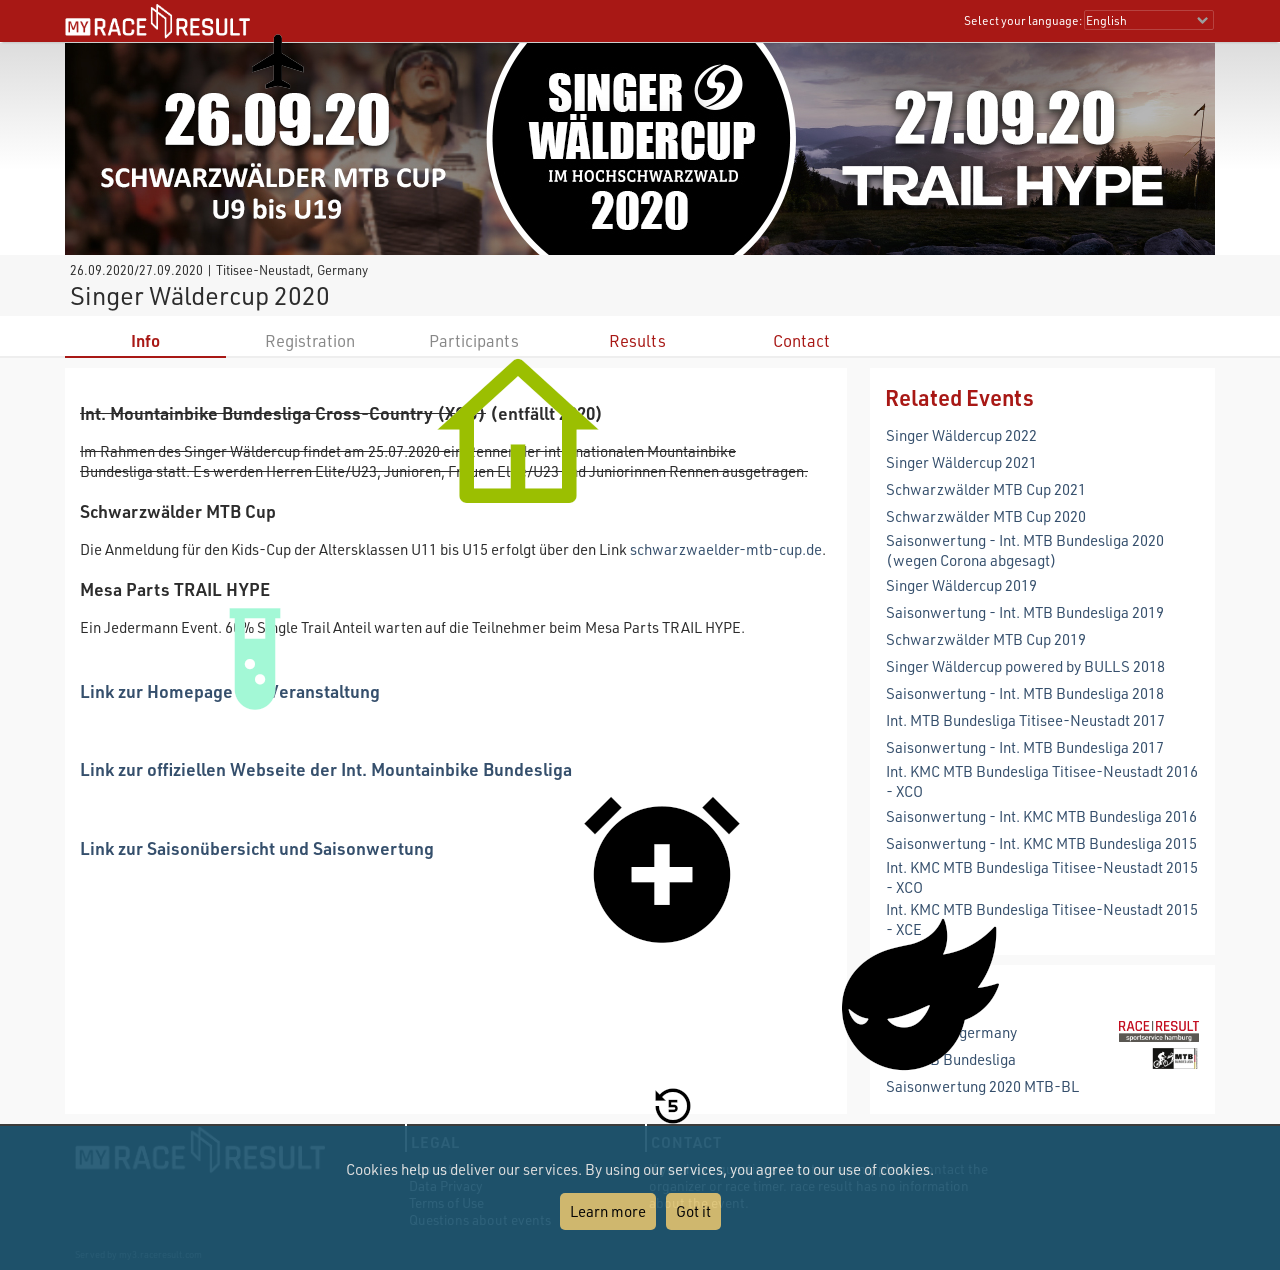  What do you see at coordinates (276, 61) in the screenshot?
I see `enable airplane mode` at bounding box center [276, 61].